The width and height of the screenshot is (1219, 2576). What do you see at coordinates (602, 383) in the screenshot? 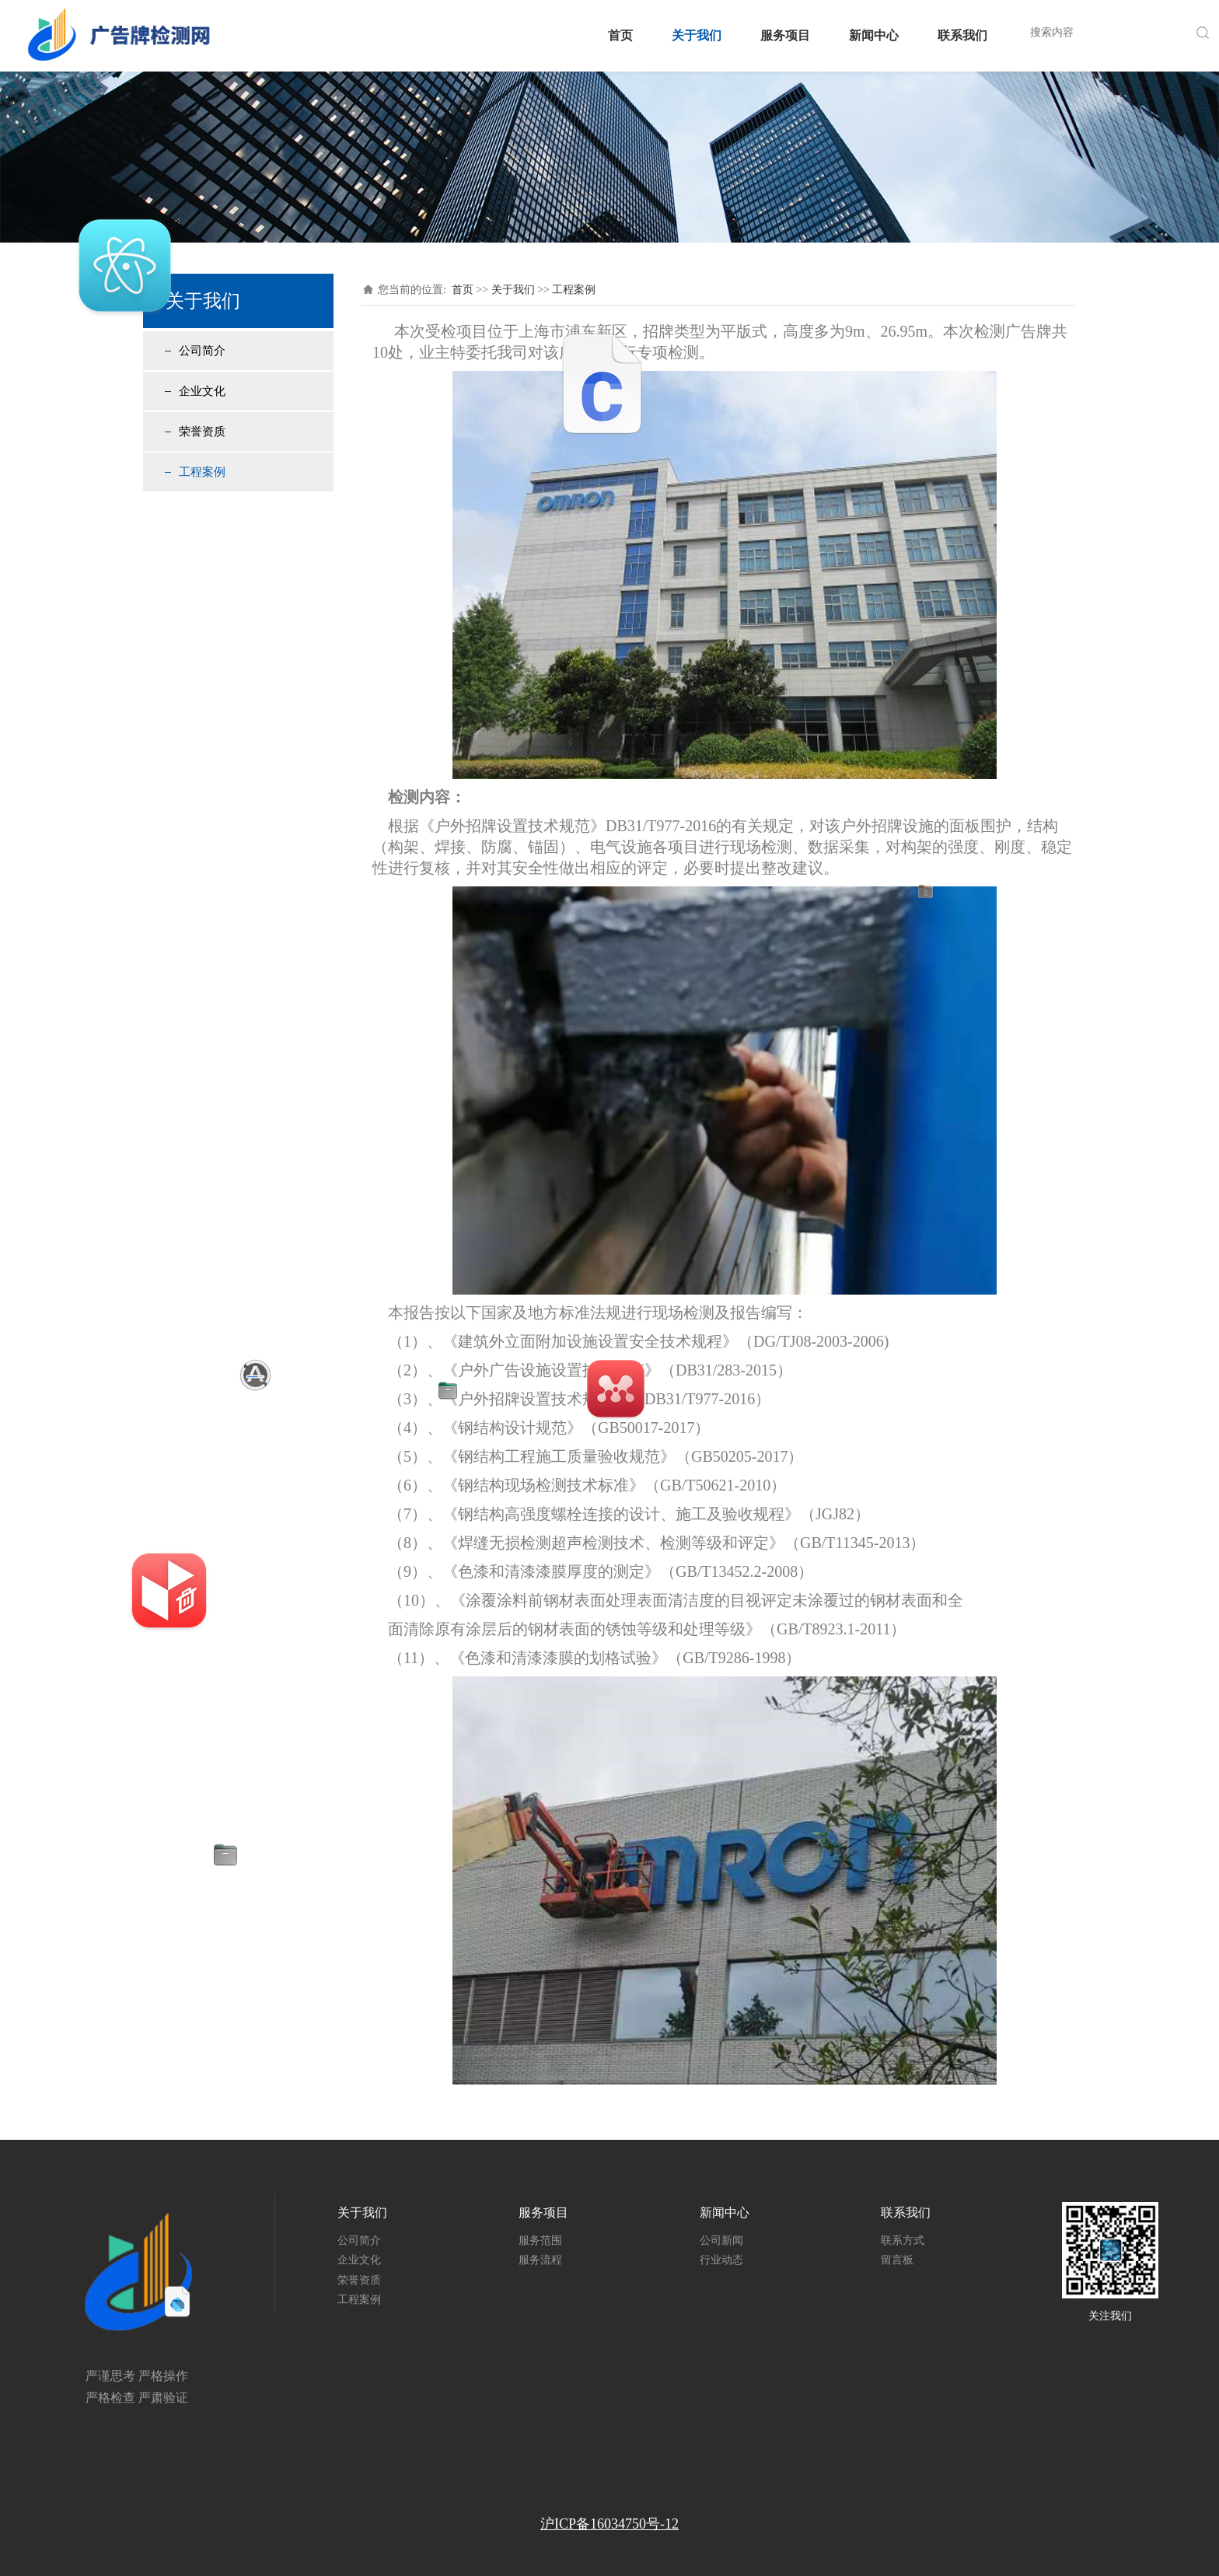
I see `a C programming language source file` at bounding box center [602, 383].